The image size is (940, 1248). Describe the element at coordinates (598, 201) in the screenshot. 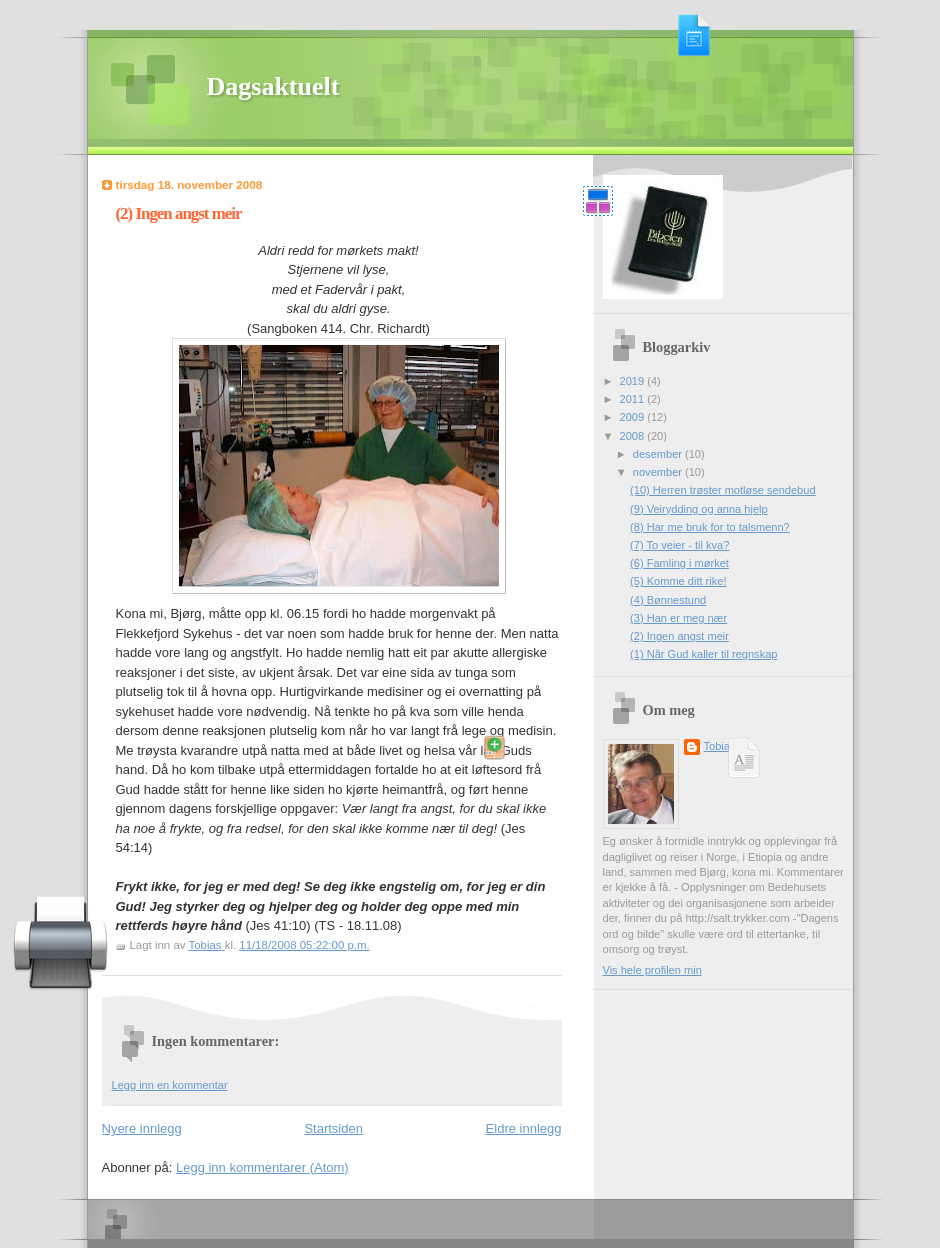

I see `select all items in the current view` at that location.